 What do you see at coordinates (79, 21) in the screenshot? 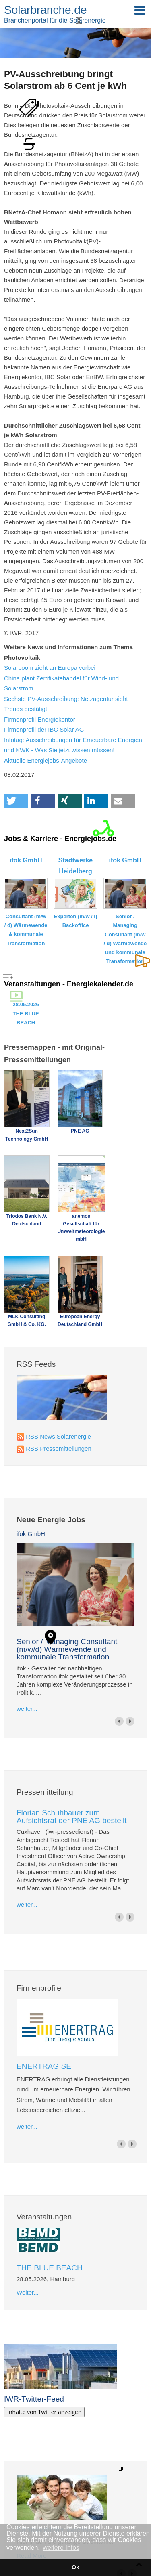
I see `view all apps or menu grid` at bounding box center [79, 21].